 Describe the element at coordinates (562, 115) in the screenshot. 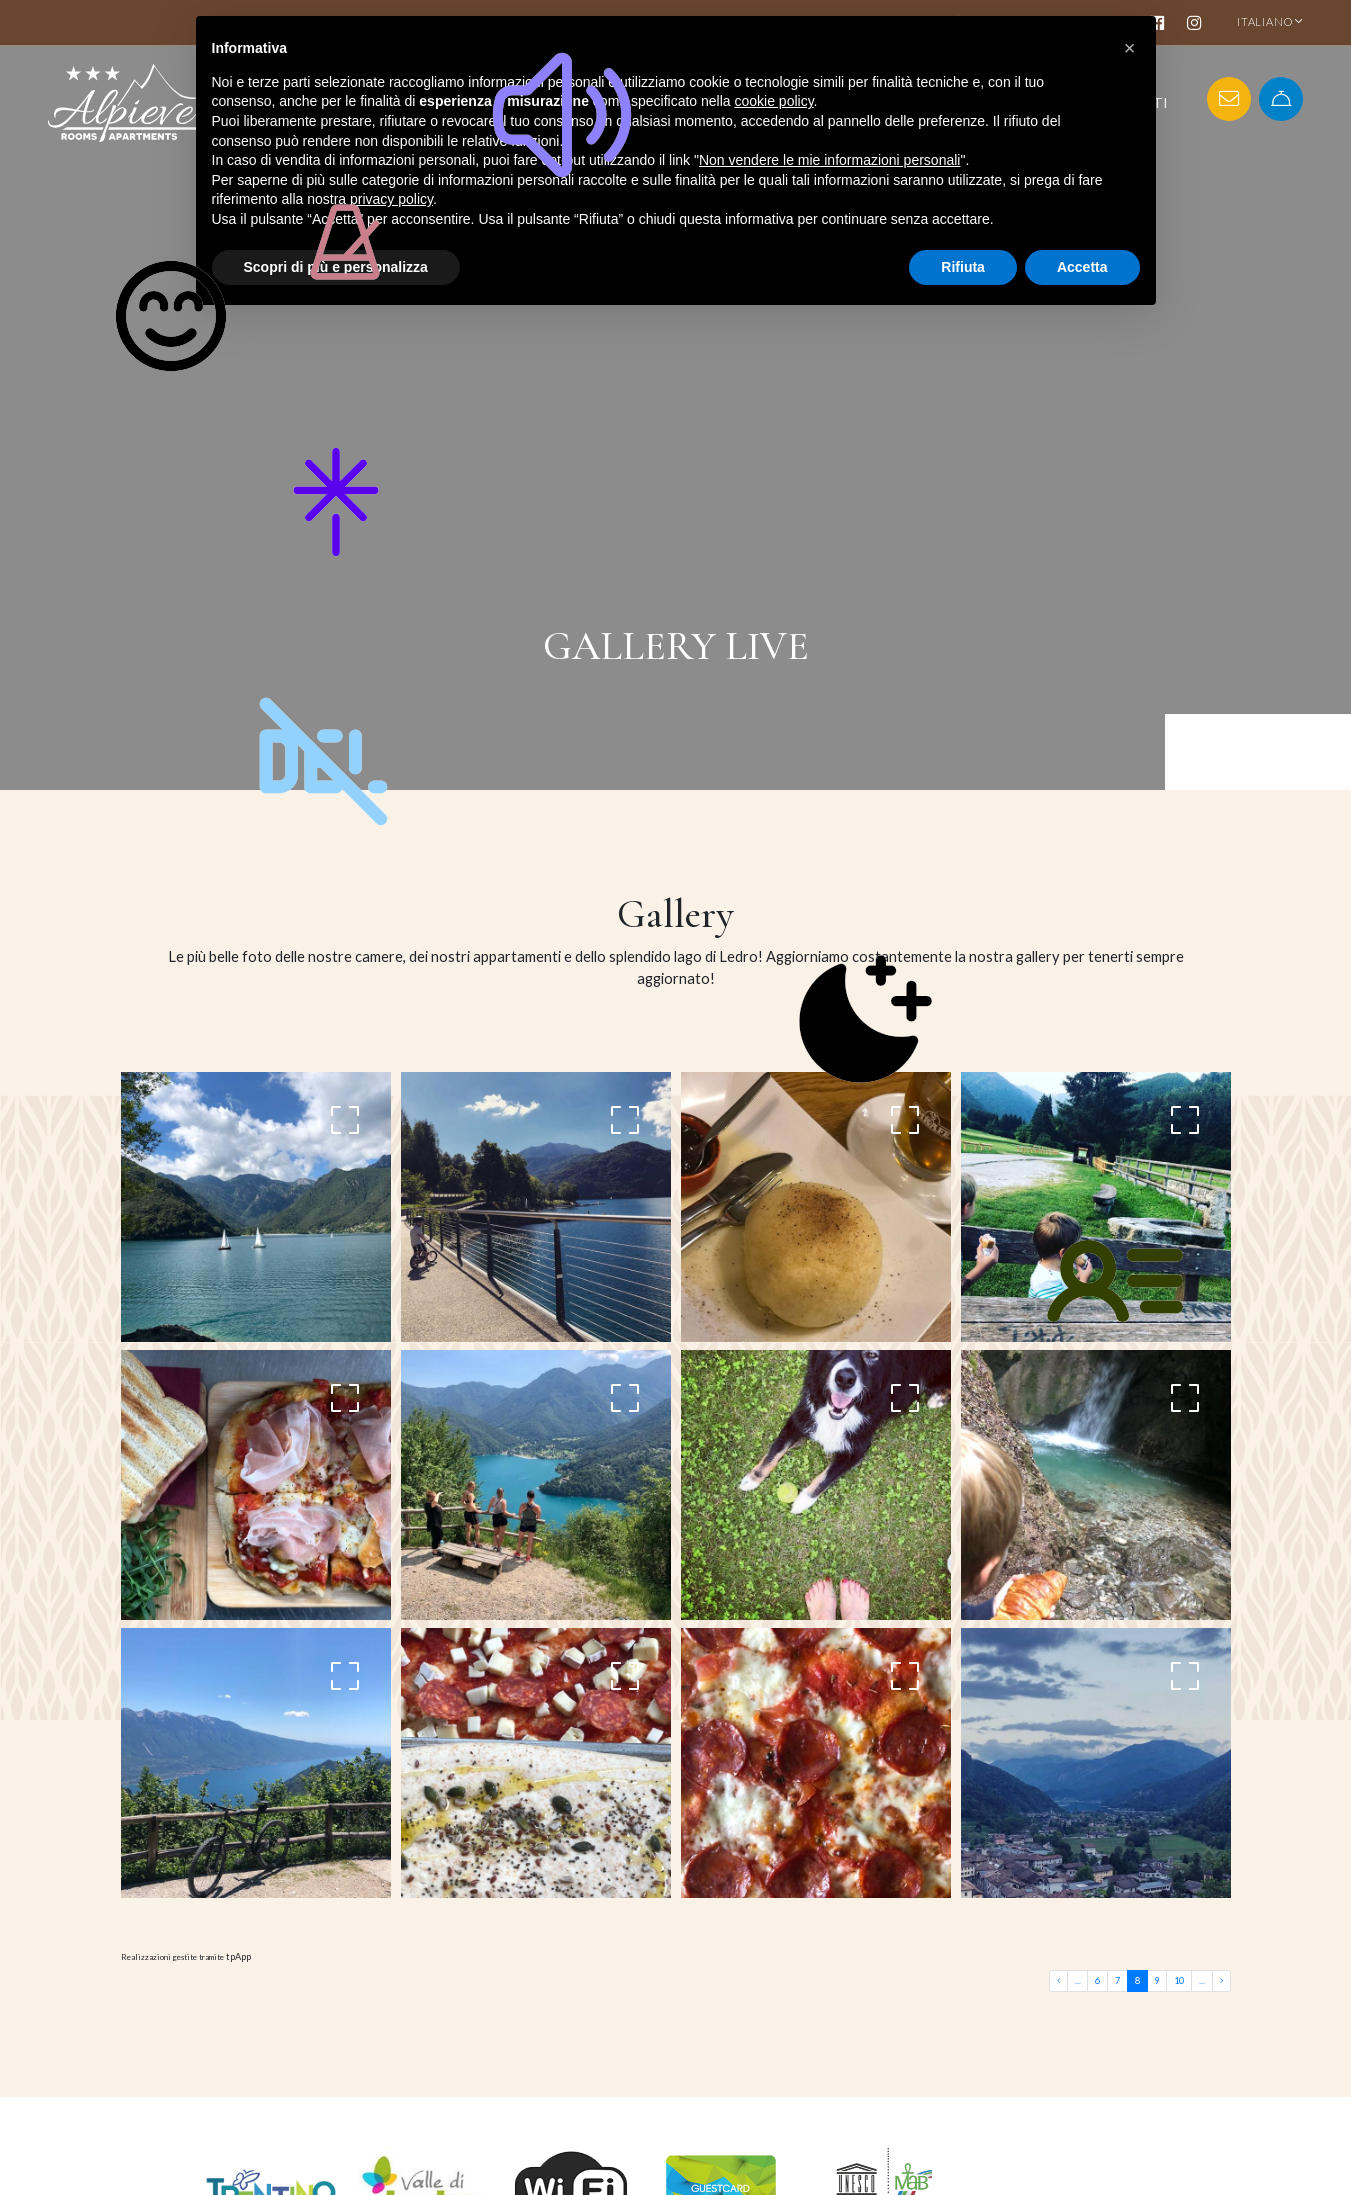

I see `adjust volume or sound settings` at that location.